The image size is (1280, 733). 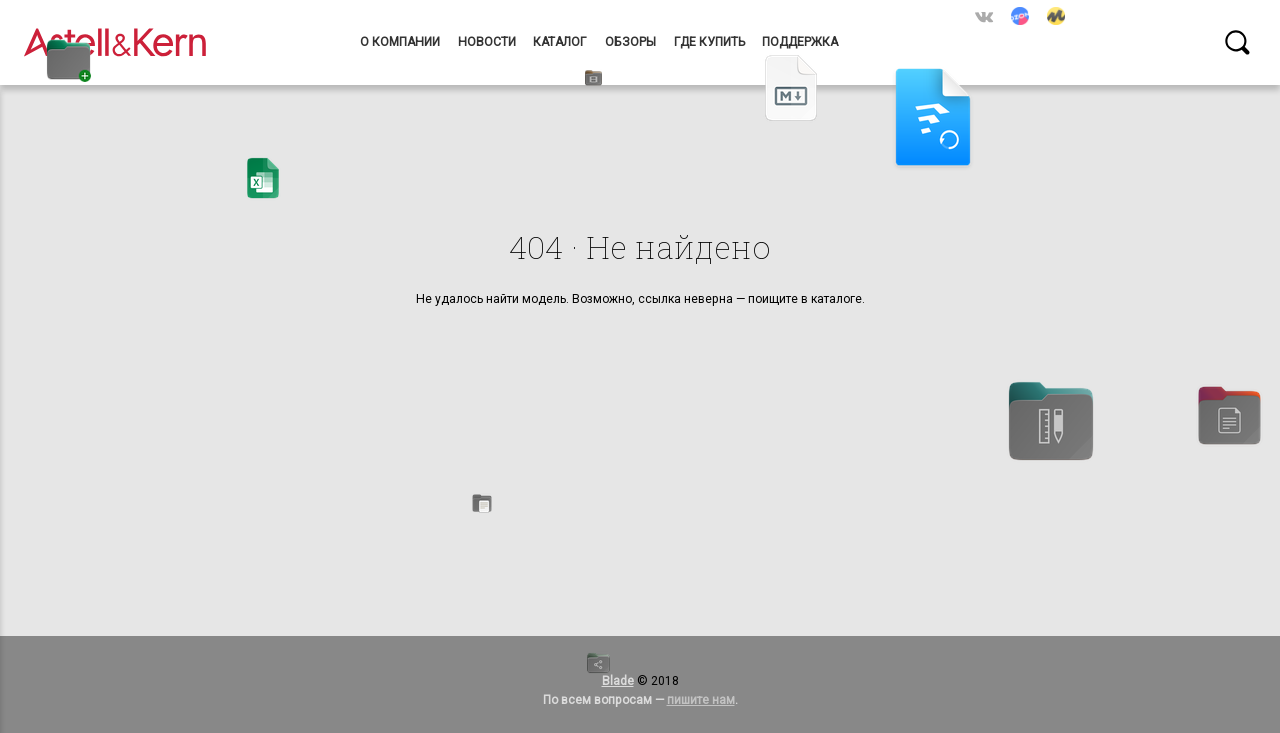 What do you see at coordinates (68, 59) in the screenshot?
I see `create a new folder` at bounding box center [68, 59].